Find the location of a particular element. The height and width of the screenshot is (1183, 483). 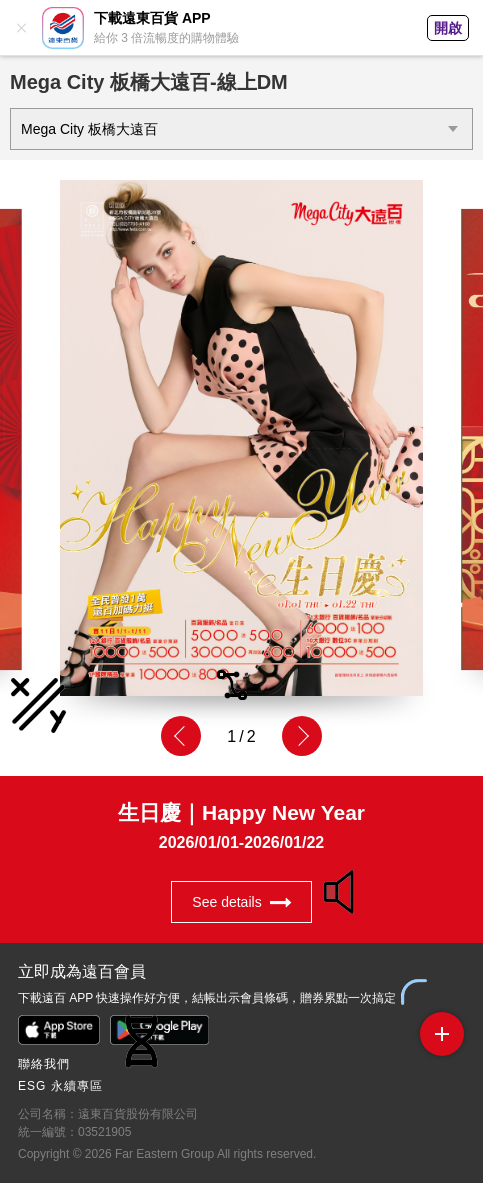

edit bezier curve handles is located at coordinates (232, 685).